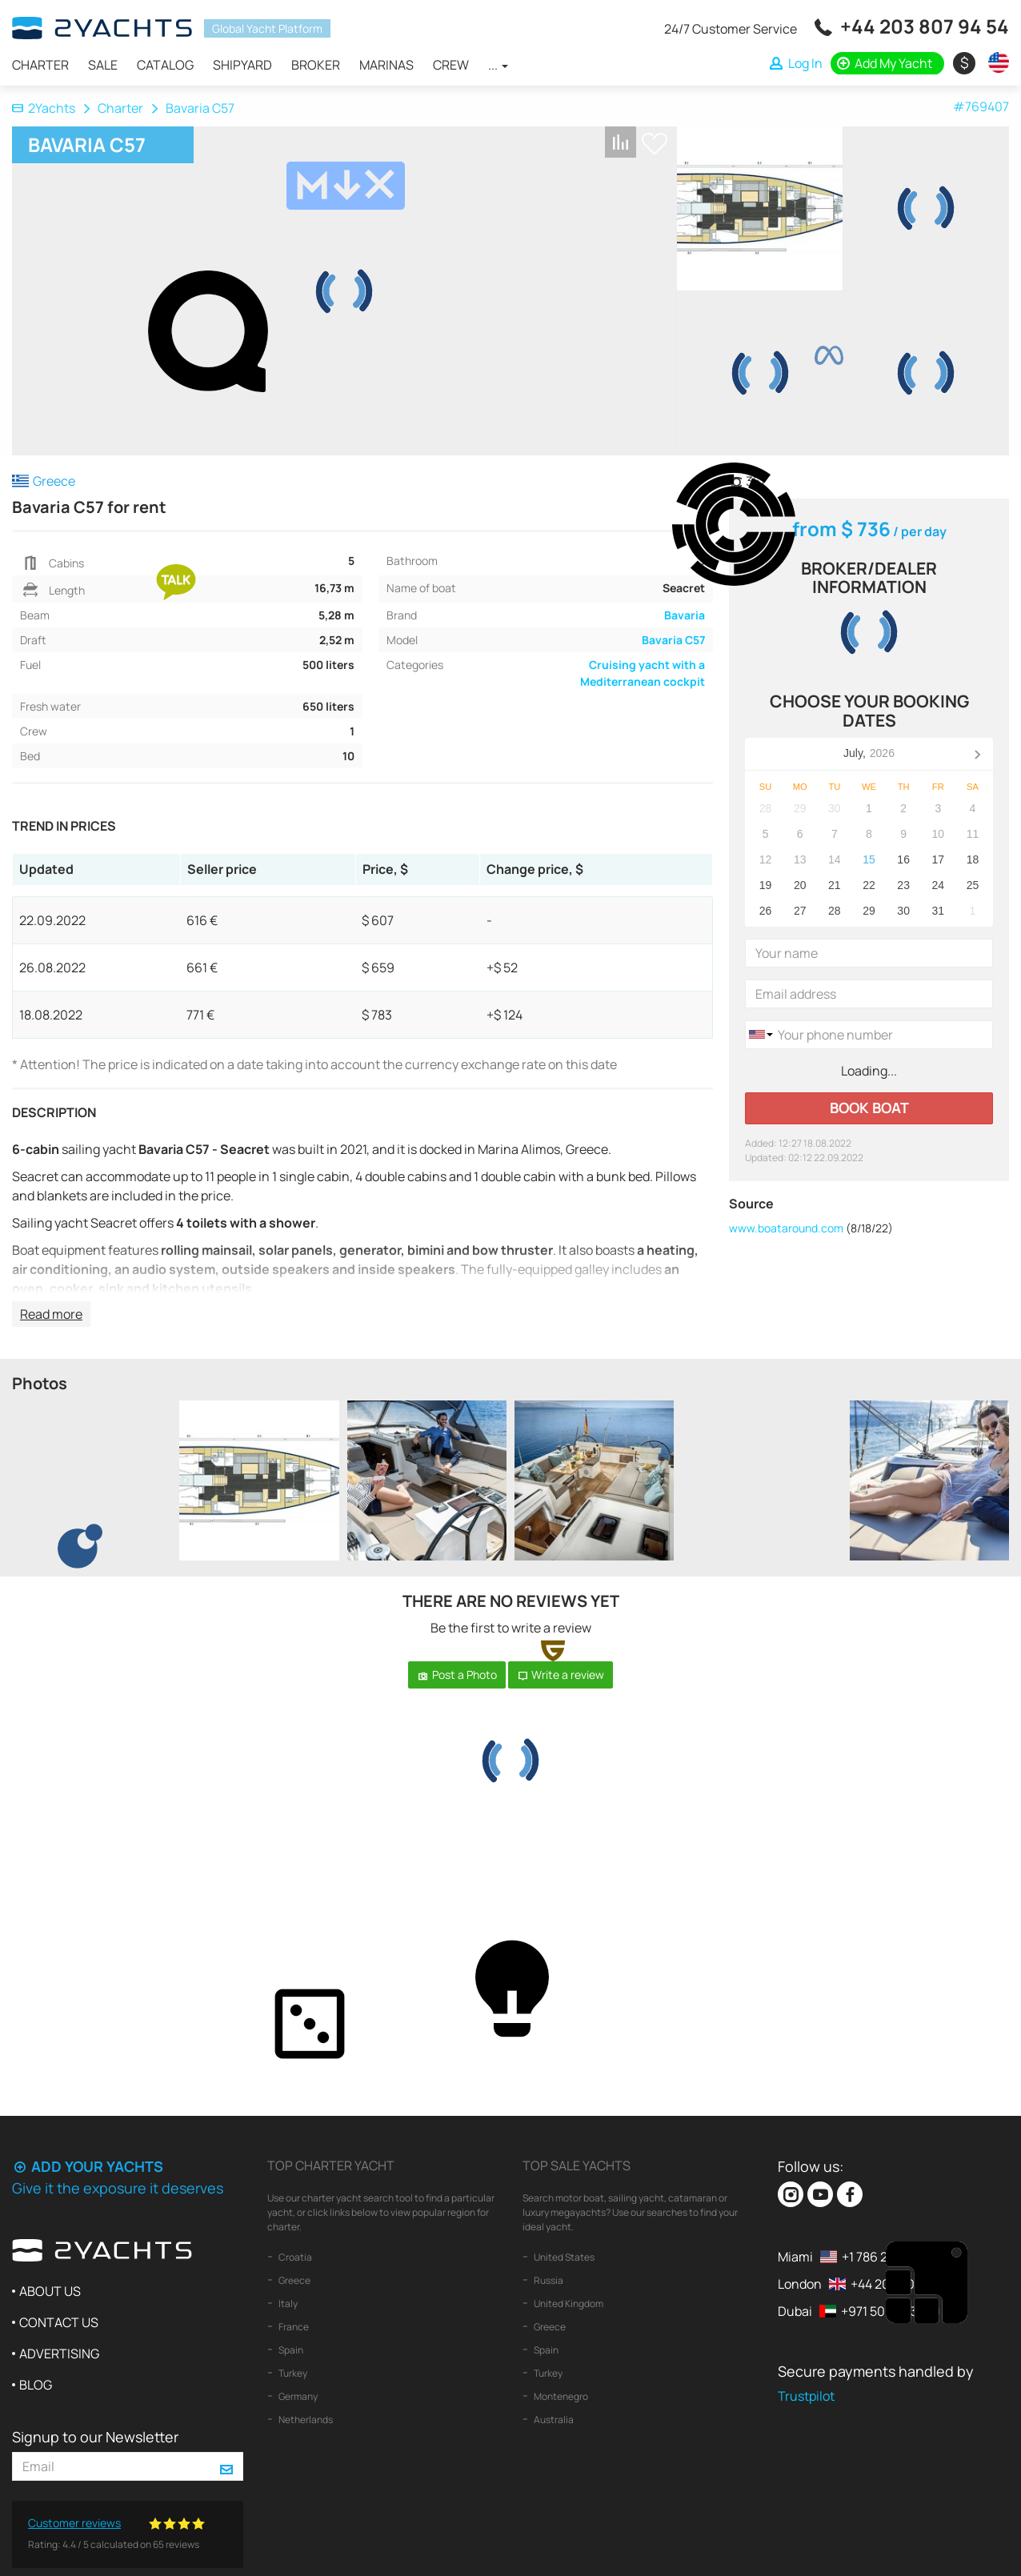 The width and height of the screenshot is (1021, 2576). Describe the element at coordinates (927, 2282) in the screenshot. I see `LVGL graphics library logo` at that location.